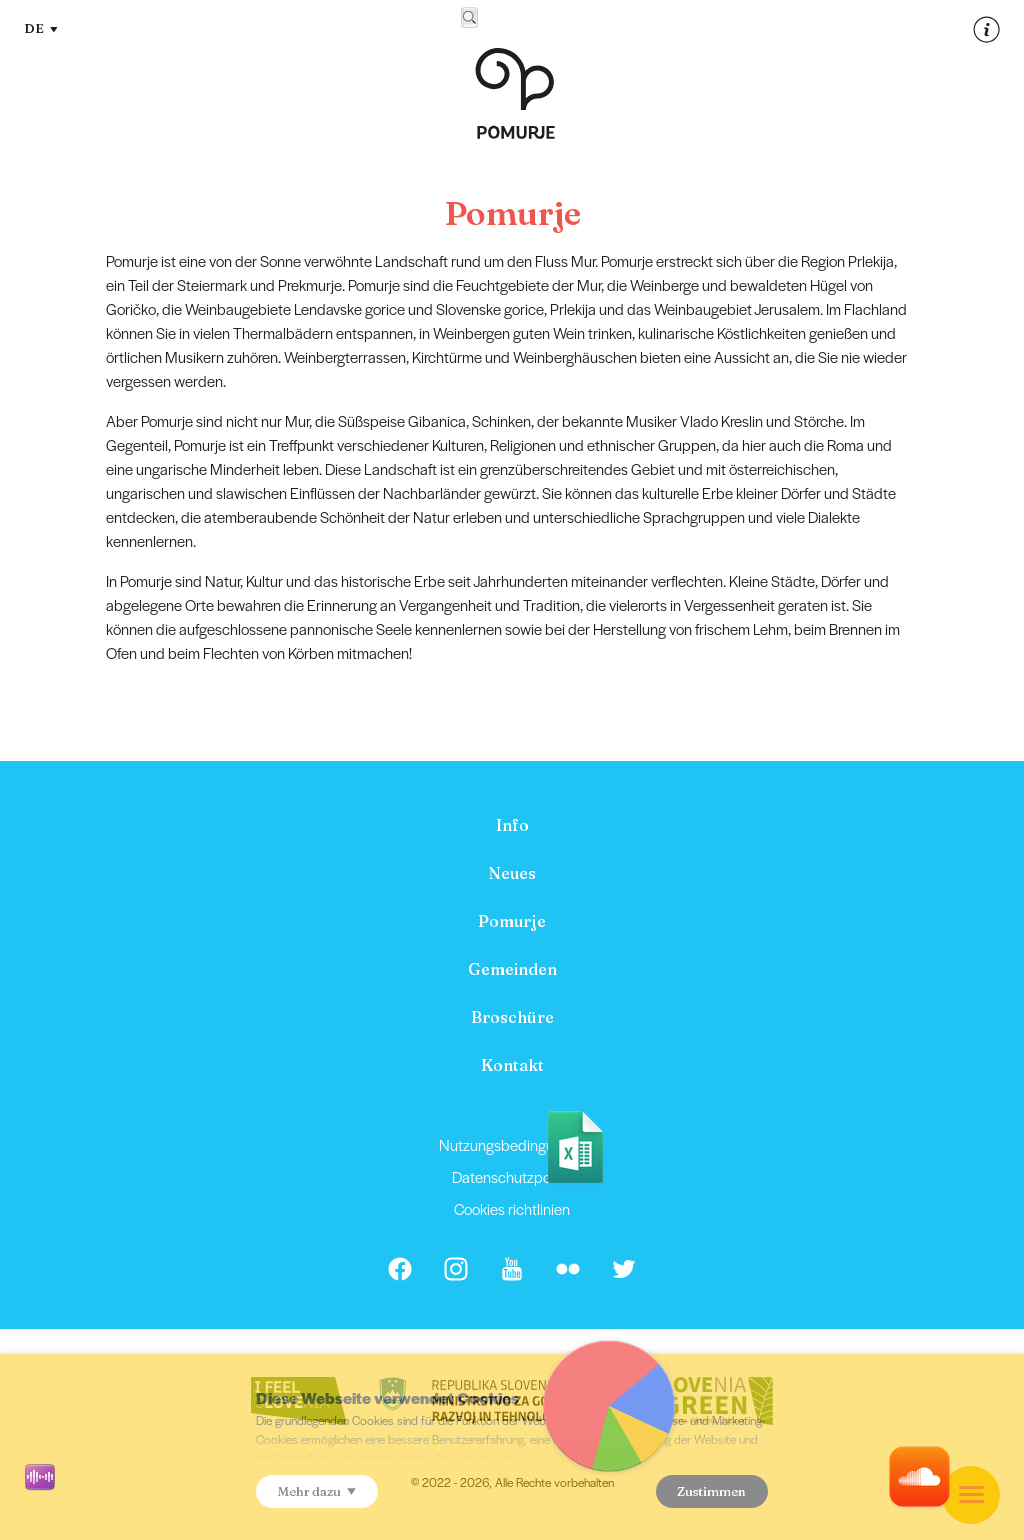 This screenshot has width=1024, height=1540. Describe the element at coordinates (40, 1477) in the screenshot. I see `open sound recorder app` at that location.